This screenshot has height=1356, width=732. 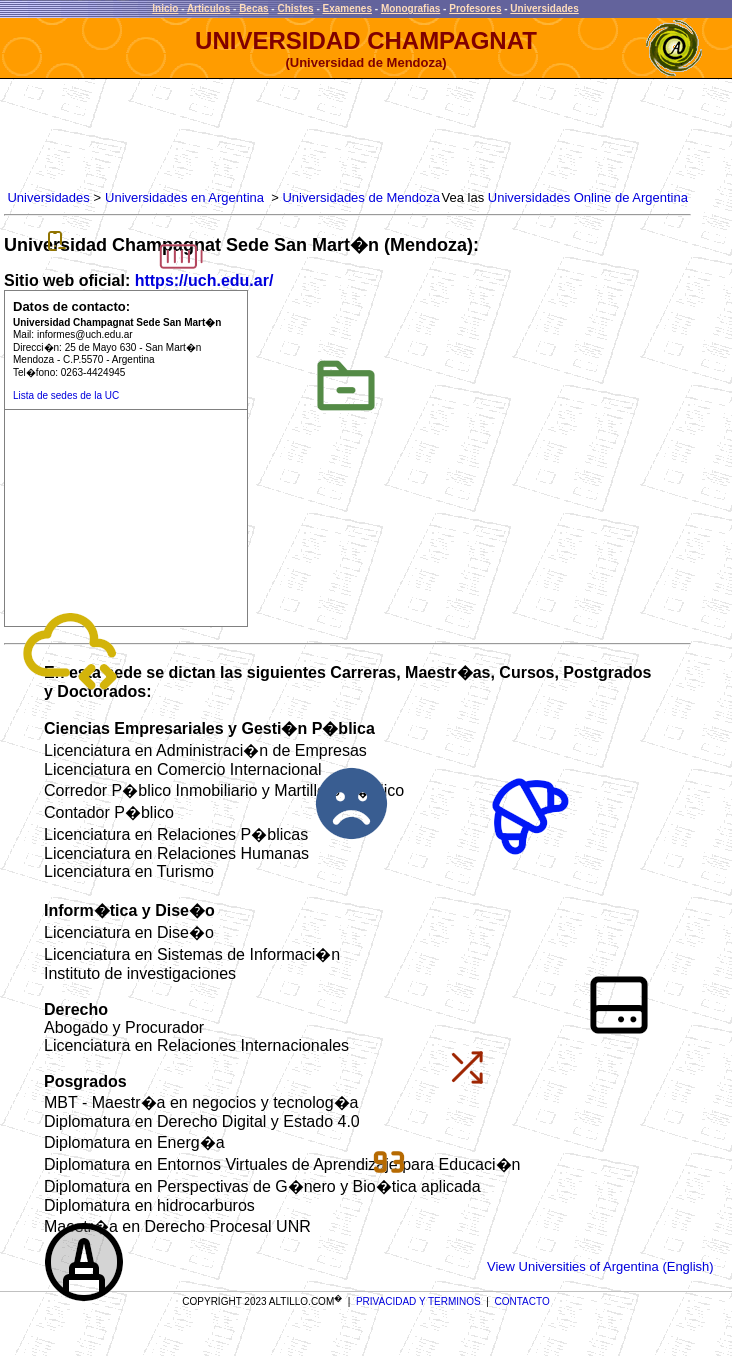 I want to click on select marker or highlighter tool, so click(x=84, y=1262).